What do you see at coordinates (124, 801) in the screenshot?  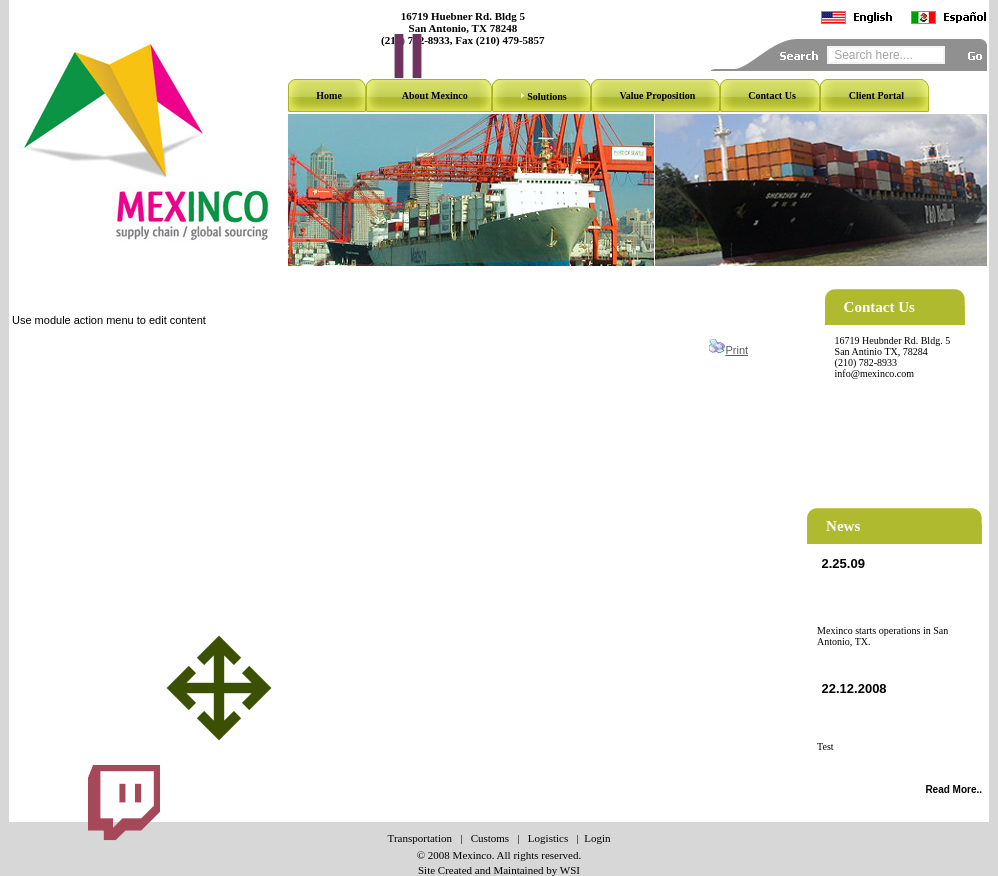 I see `open the Twitch app` at bounding box center [124, 801].